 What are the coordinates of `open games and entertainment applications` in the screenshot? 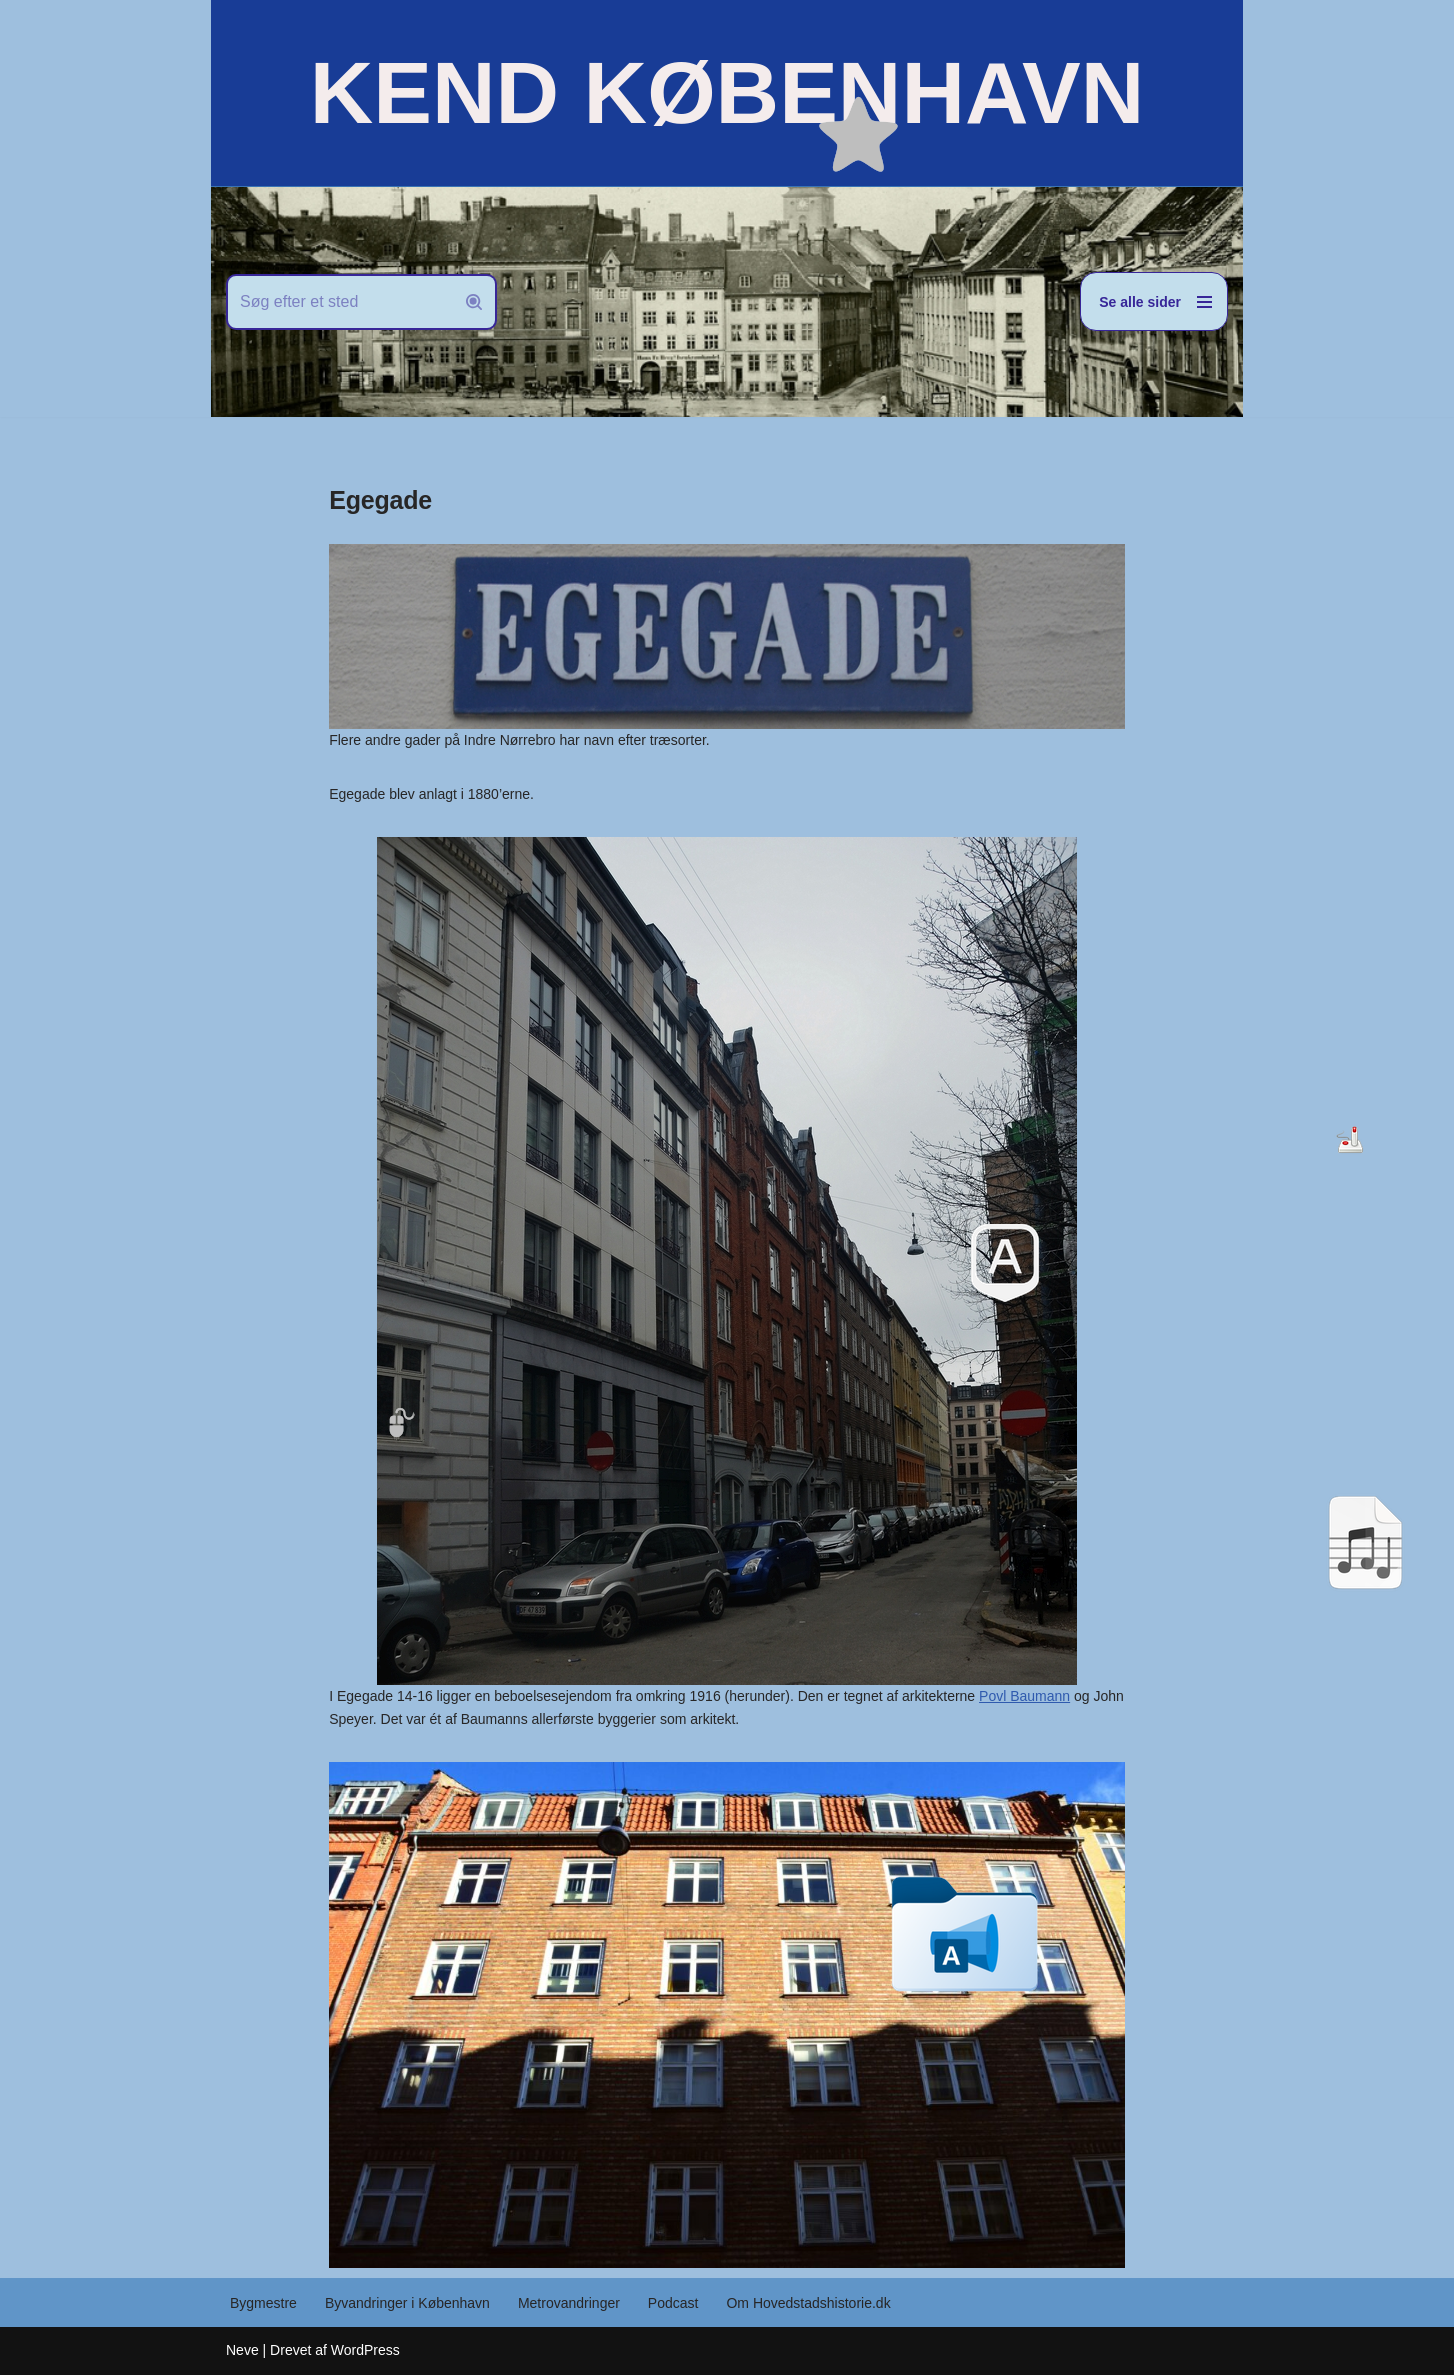 It's located at (1350, 1140).